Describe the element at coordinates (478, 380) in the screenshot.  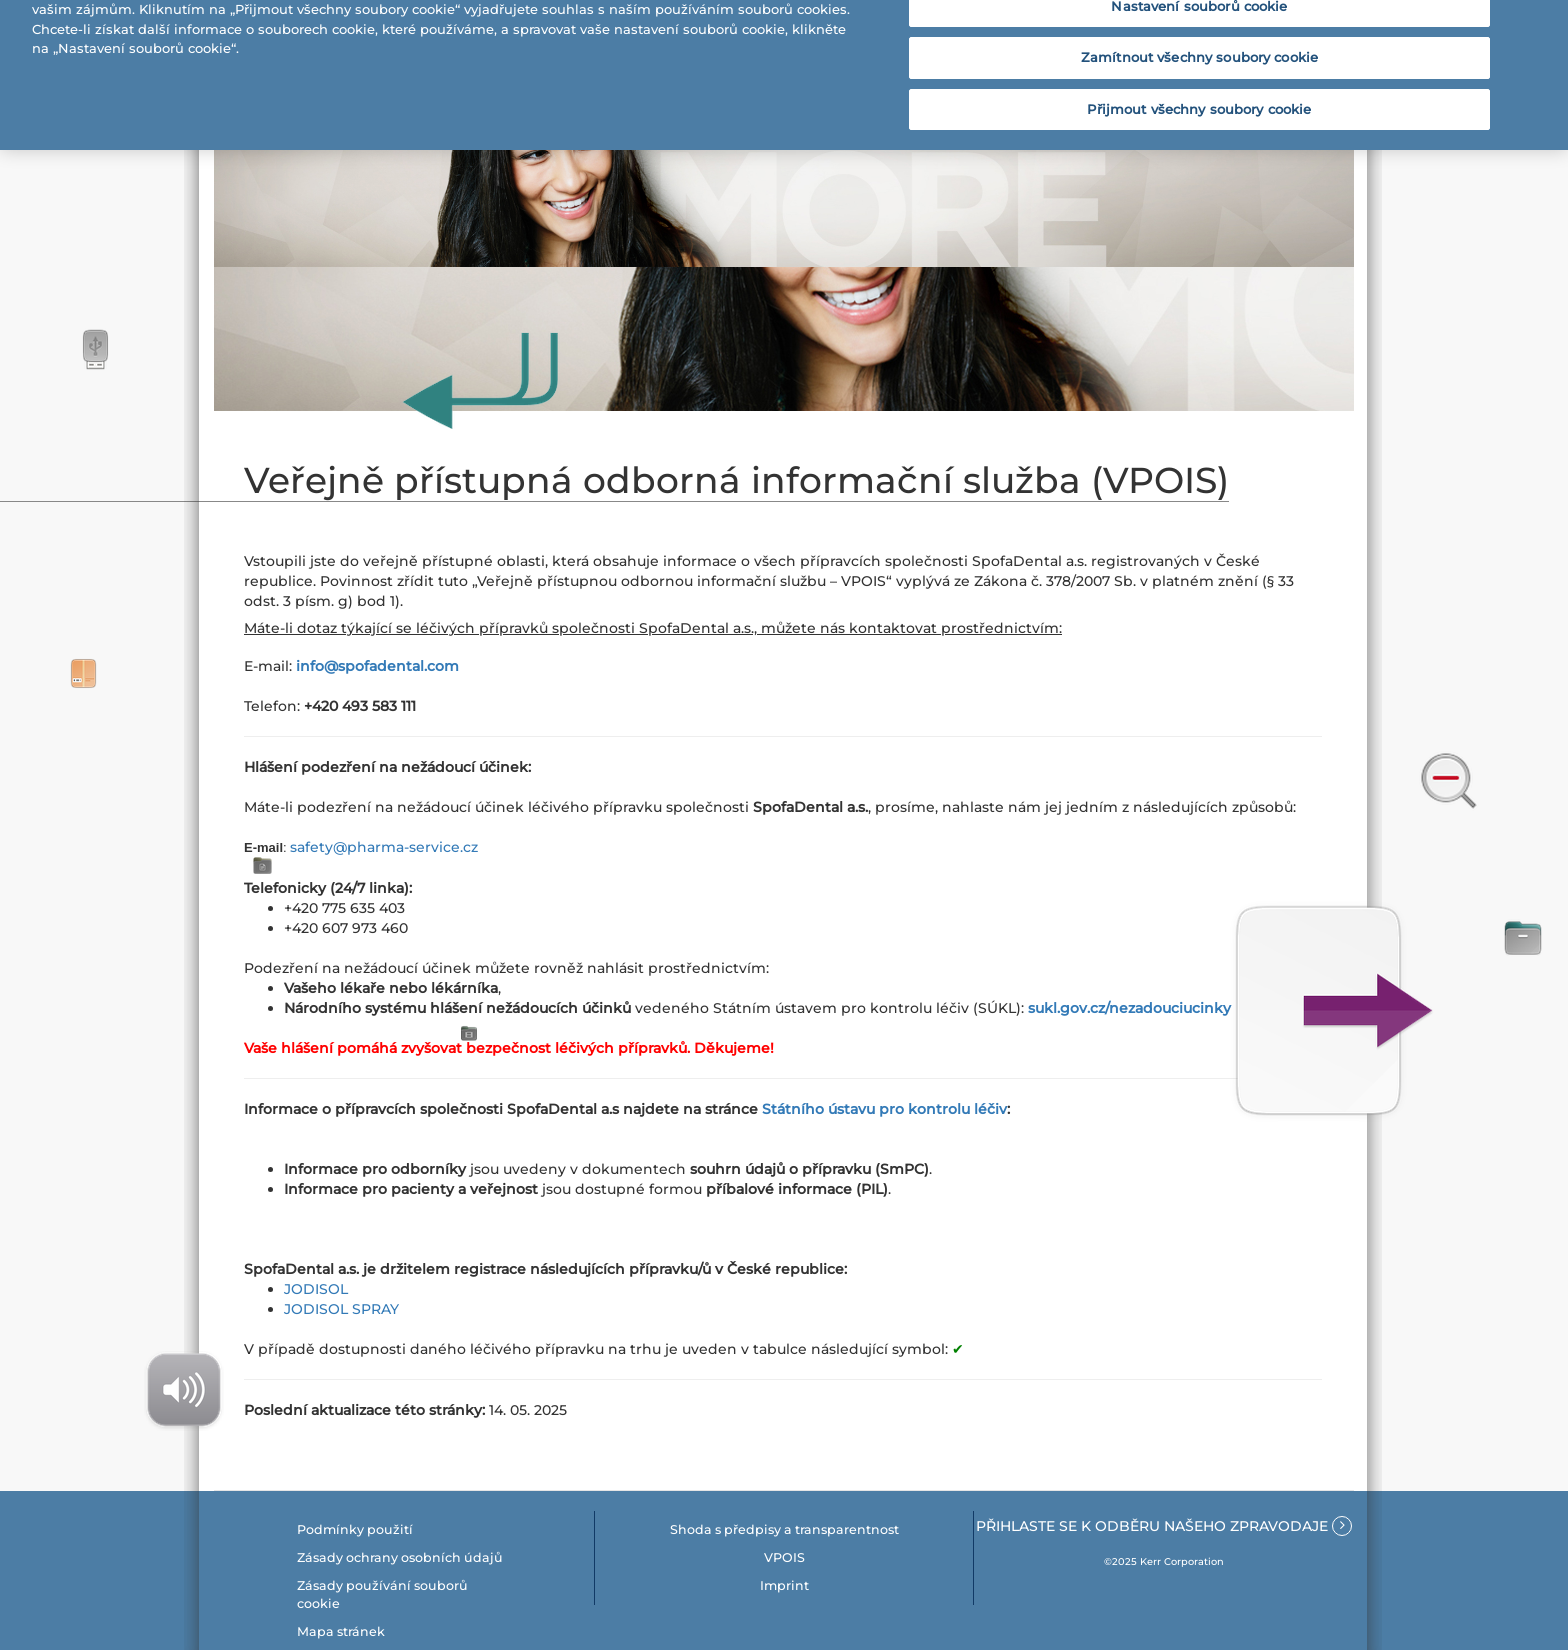
I see `reply to all recipients of an email` at that location.